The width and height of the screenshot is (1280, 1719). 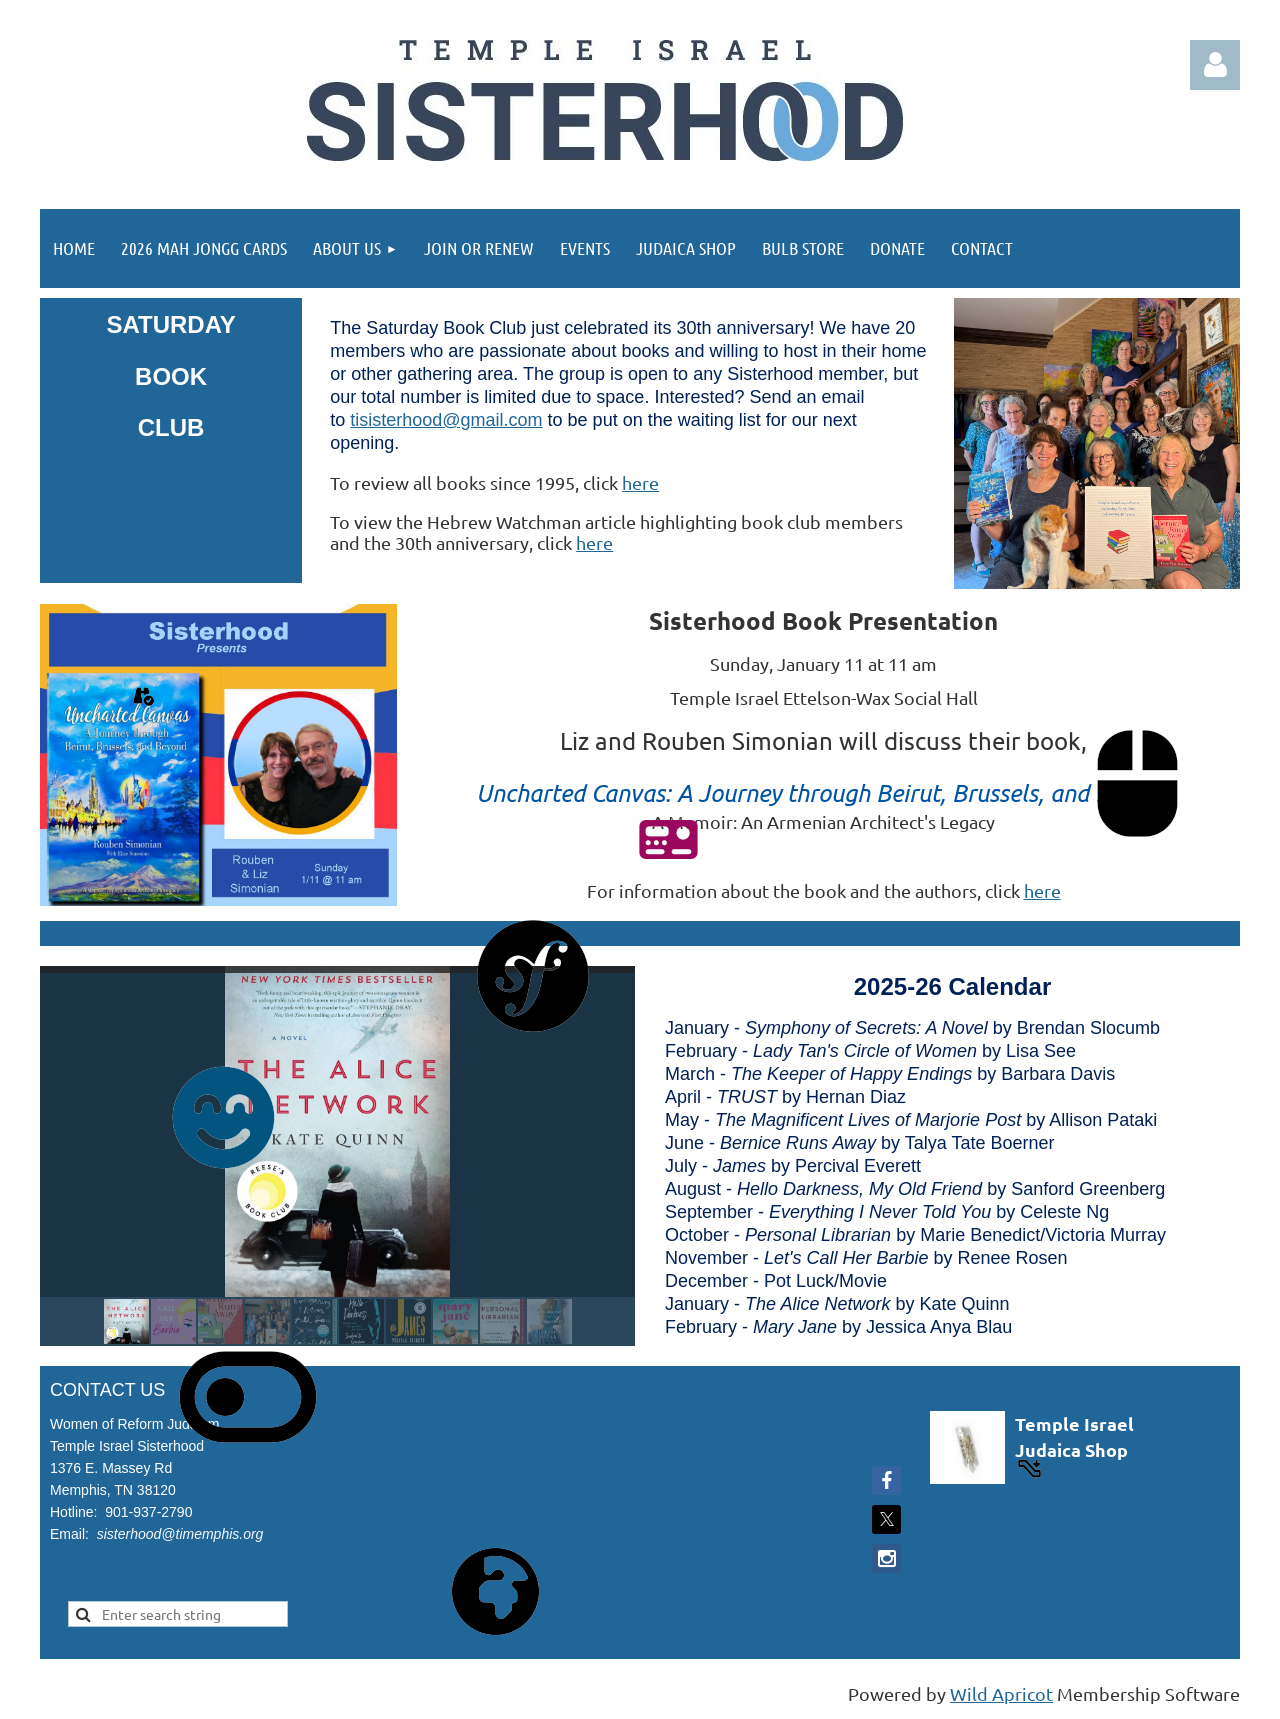 I want to click on toggle a setting off, so click(x=248, y=1397).